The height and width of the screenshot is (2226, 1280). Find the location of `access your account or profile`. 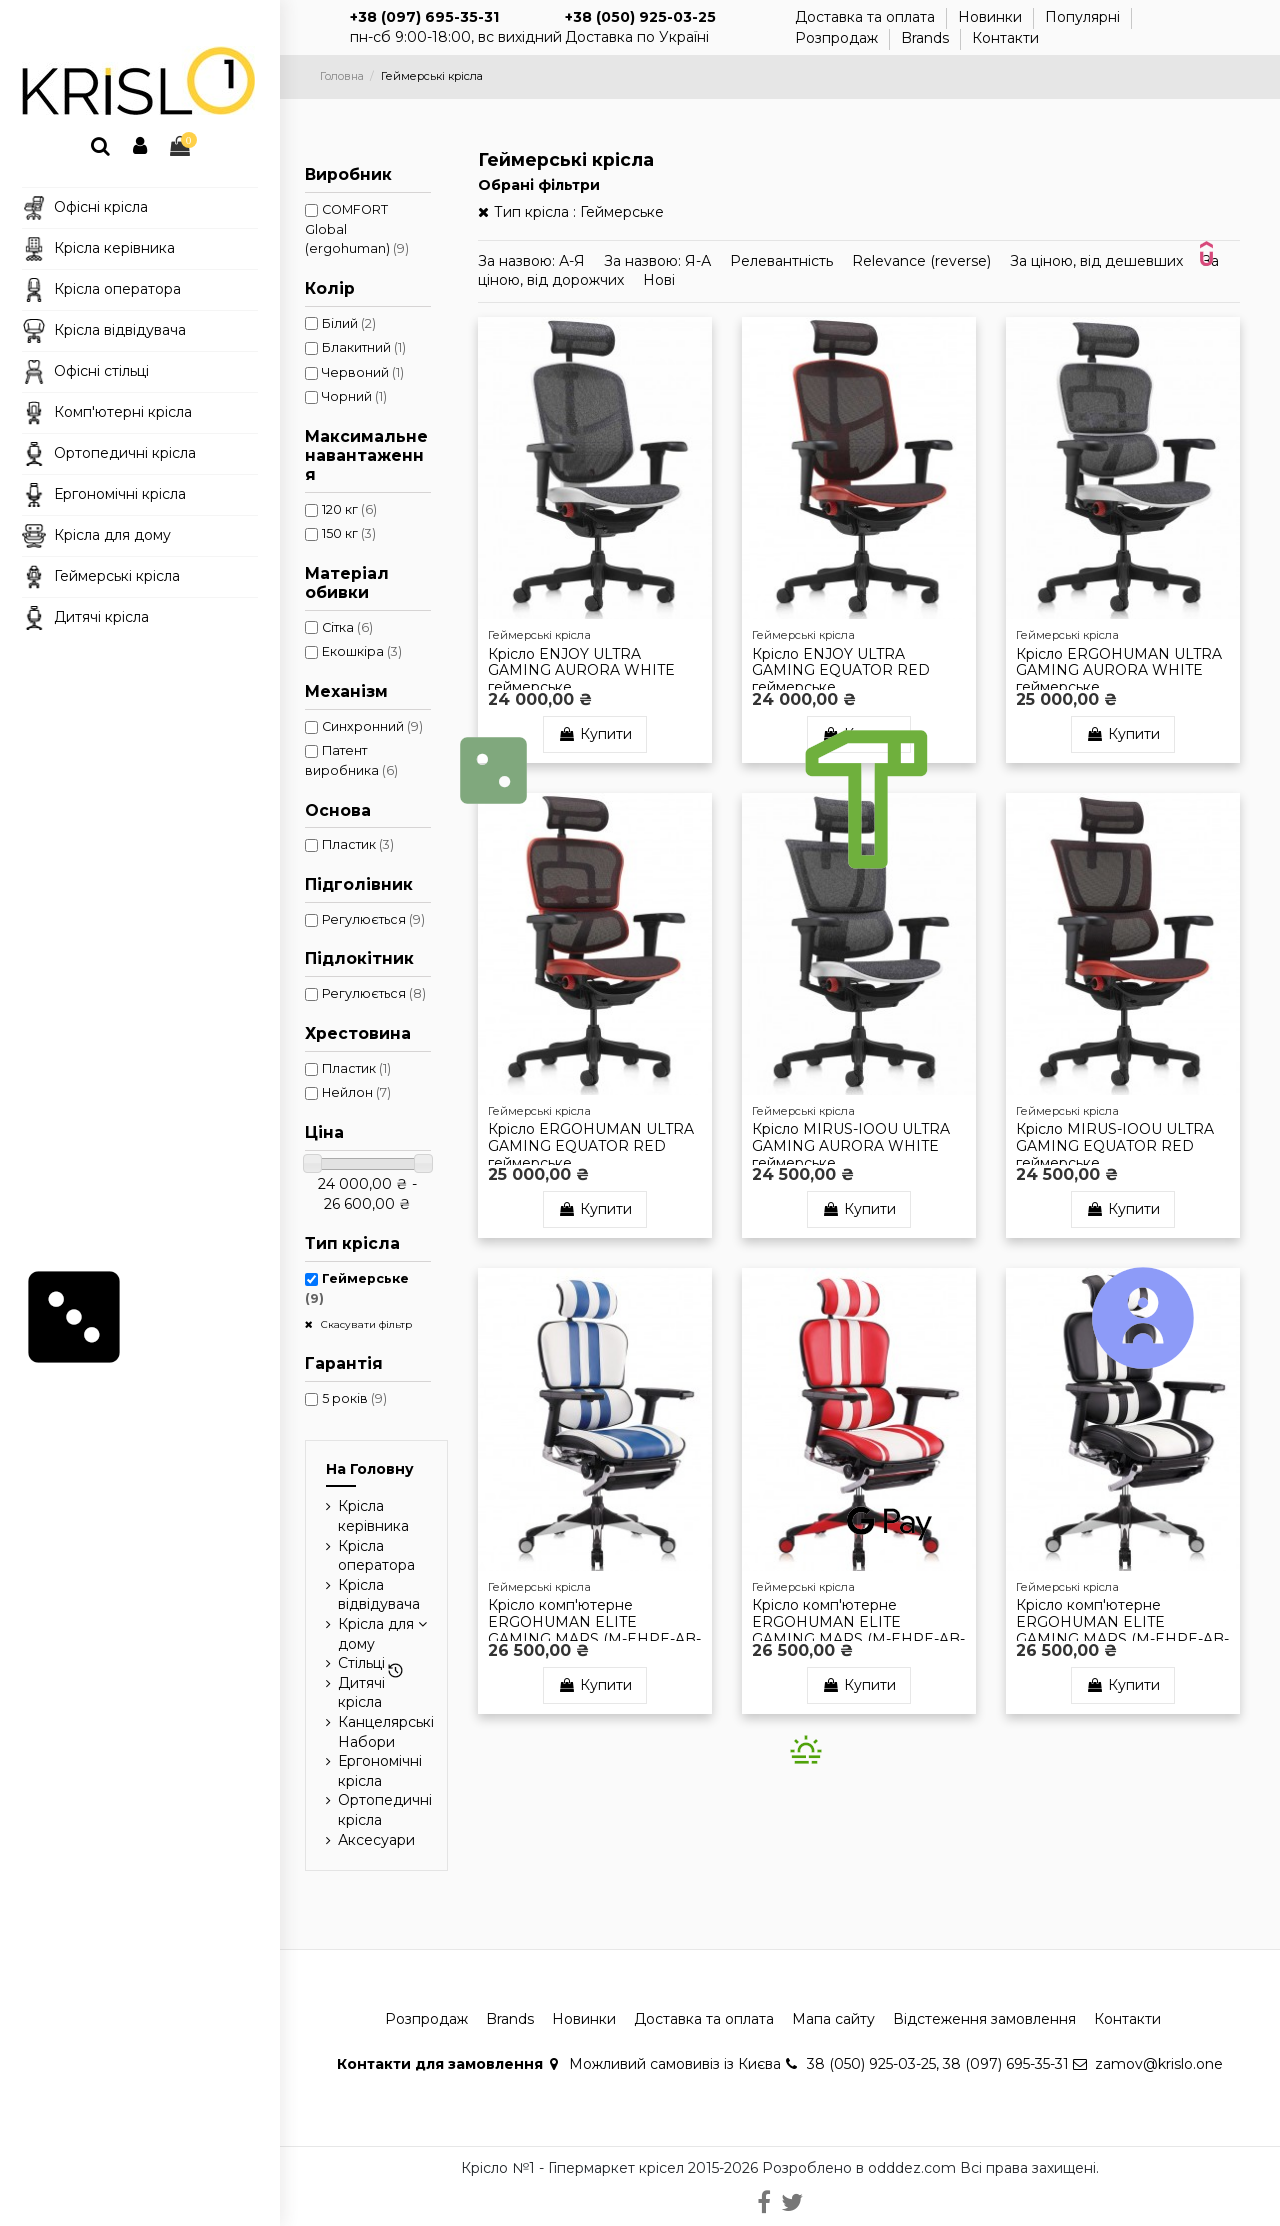

access your account or profile is located at coordinates (1143, 1318).